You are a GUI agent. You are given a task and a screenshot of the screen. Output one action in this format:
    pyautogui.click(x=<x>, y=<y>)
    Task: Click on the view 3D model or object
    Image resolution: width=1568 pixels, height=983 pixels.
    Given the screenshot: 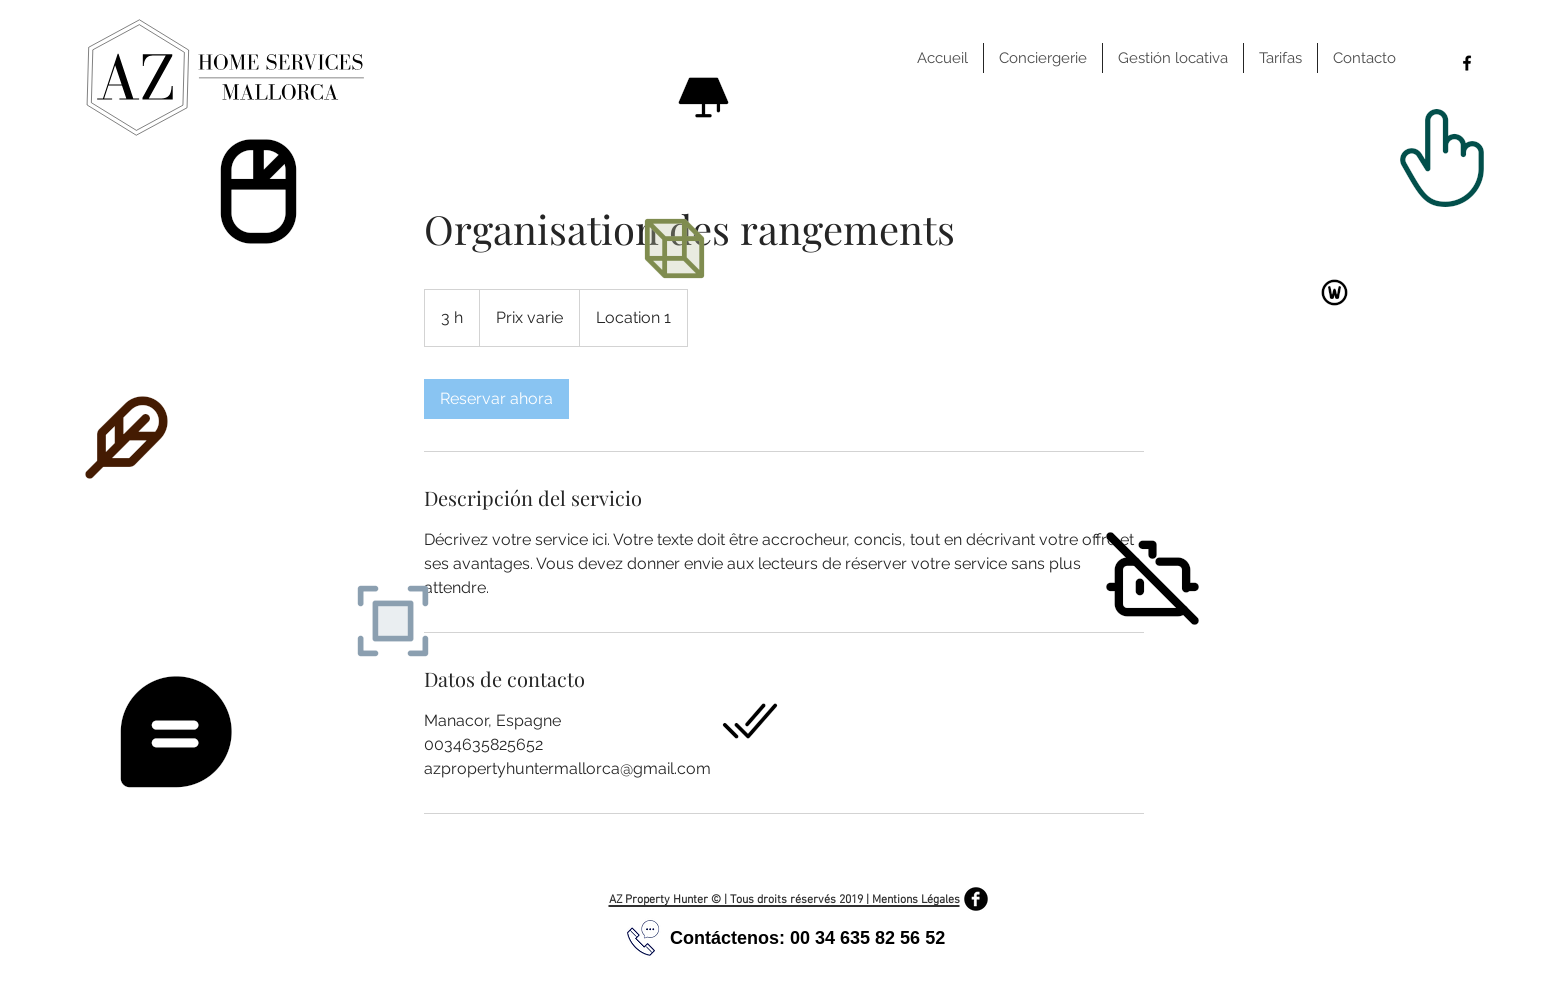 What is the action you would take?
    pyautogui.click(x=674, y=248)
    